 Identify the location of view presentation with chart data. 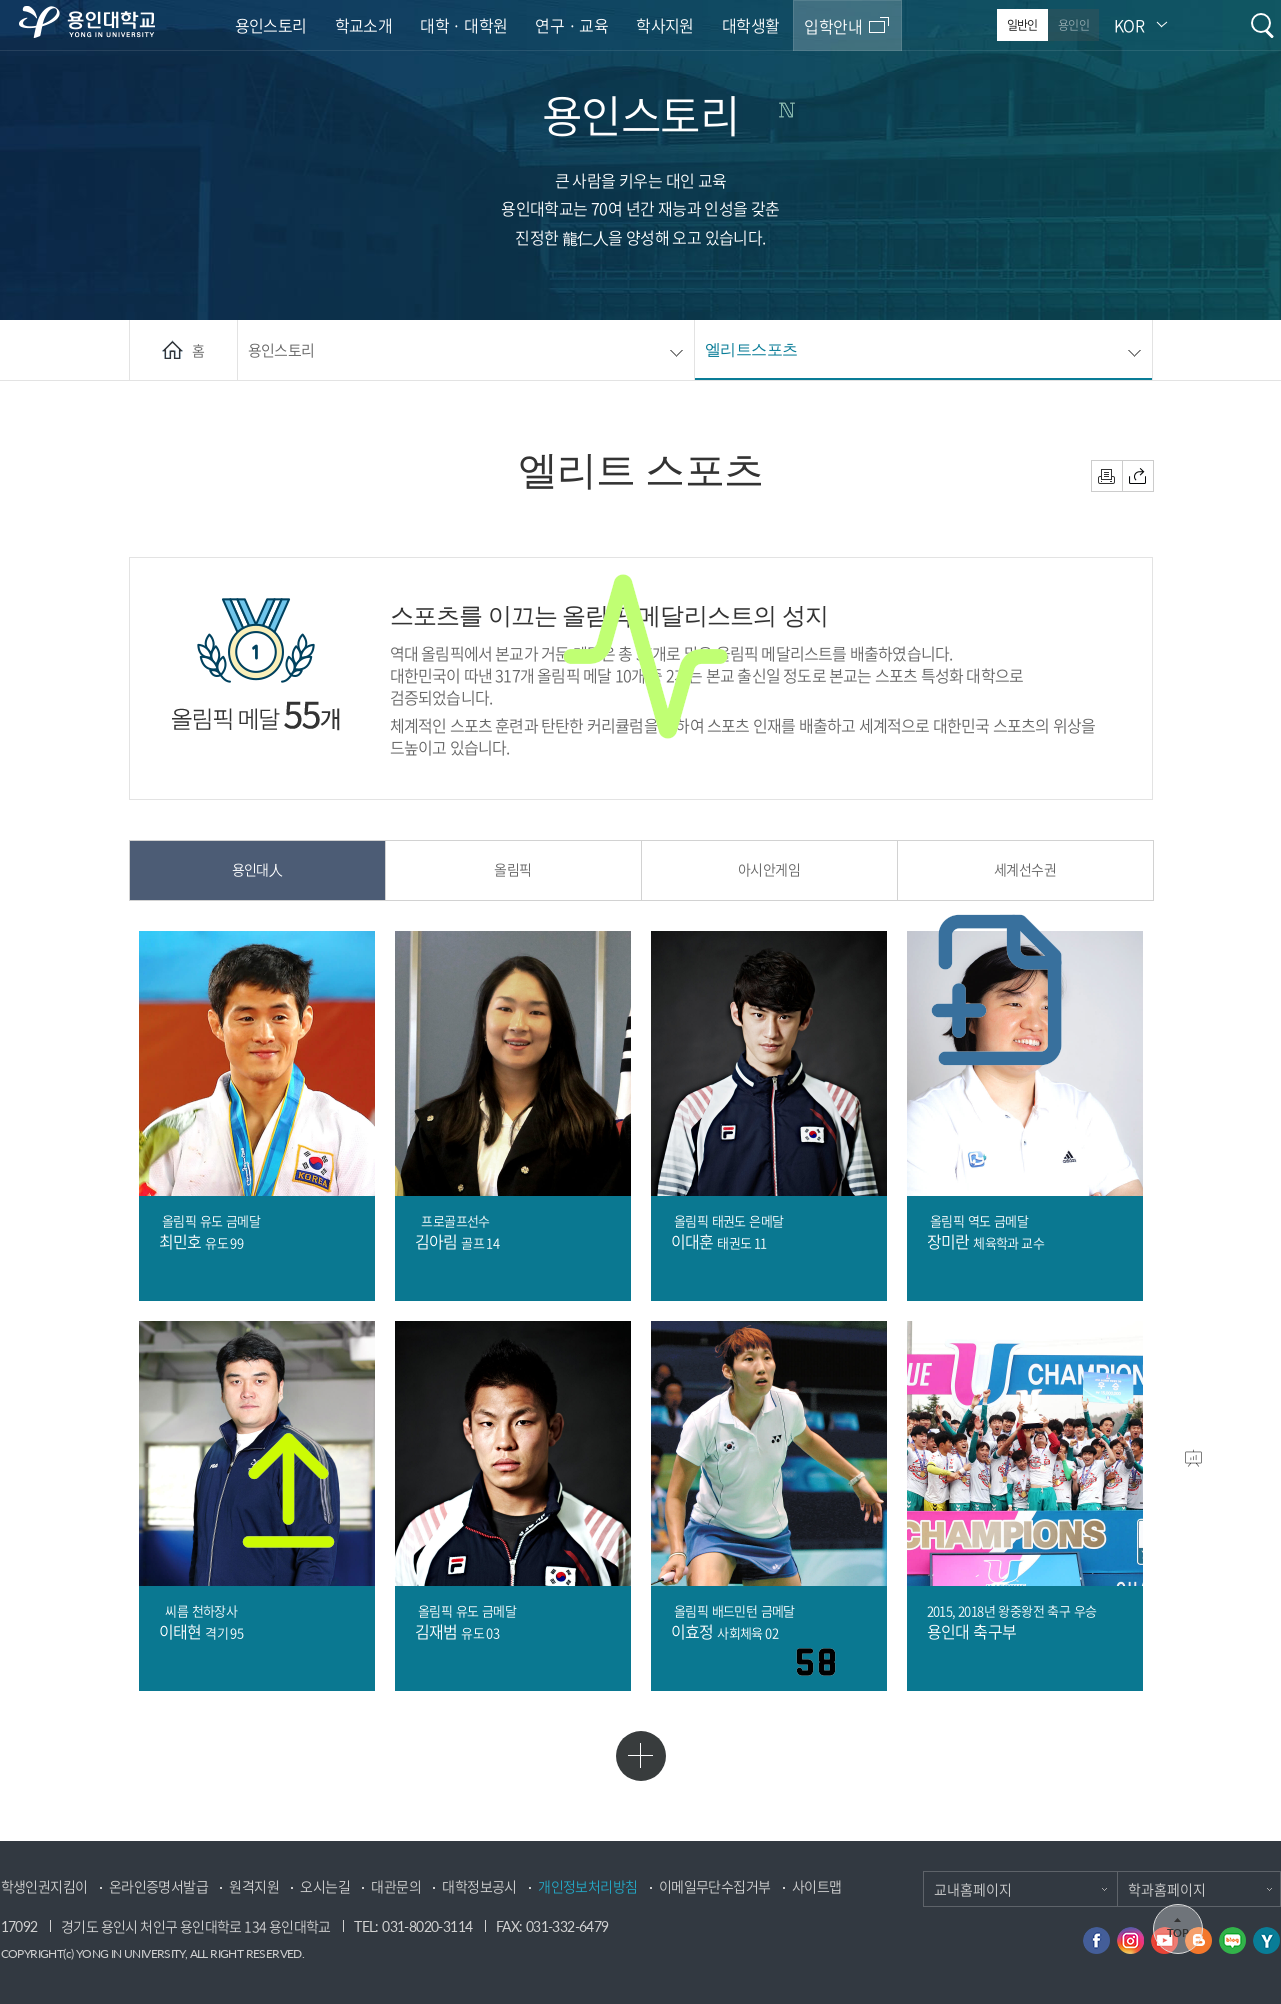
(1193, 1458).